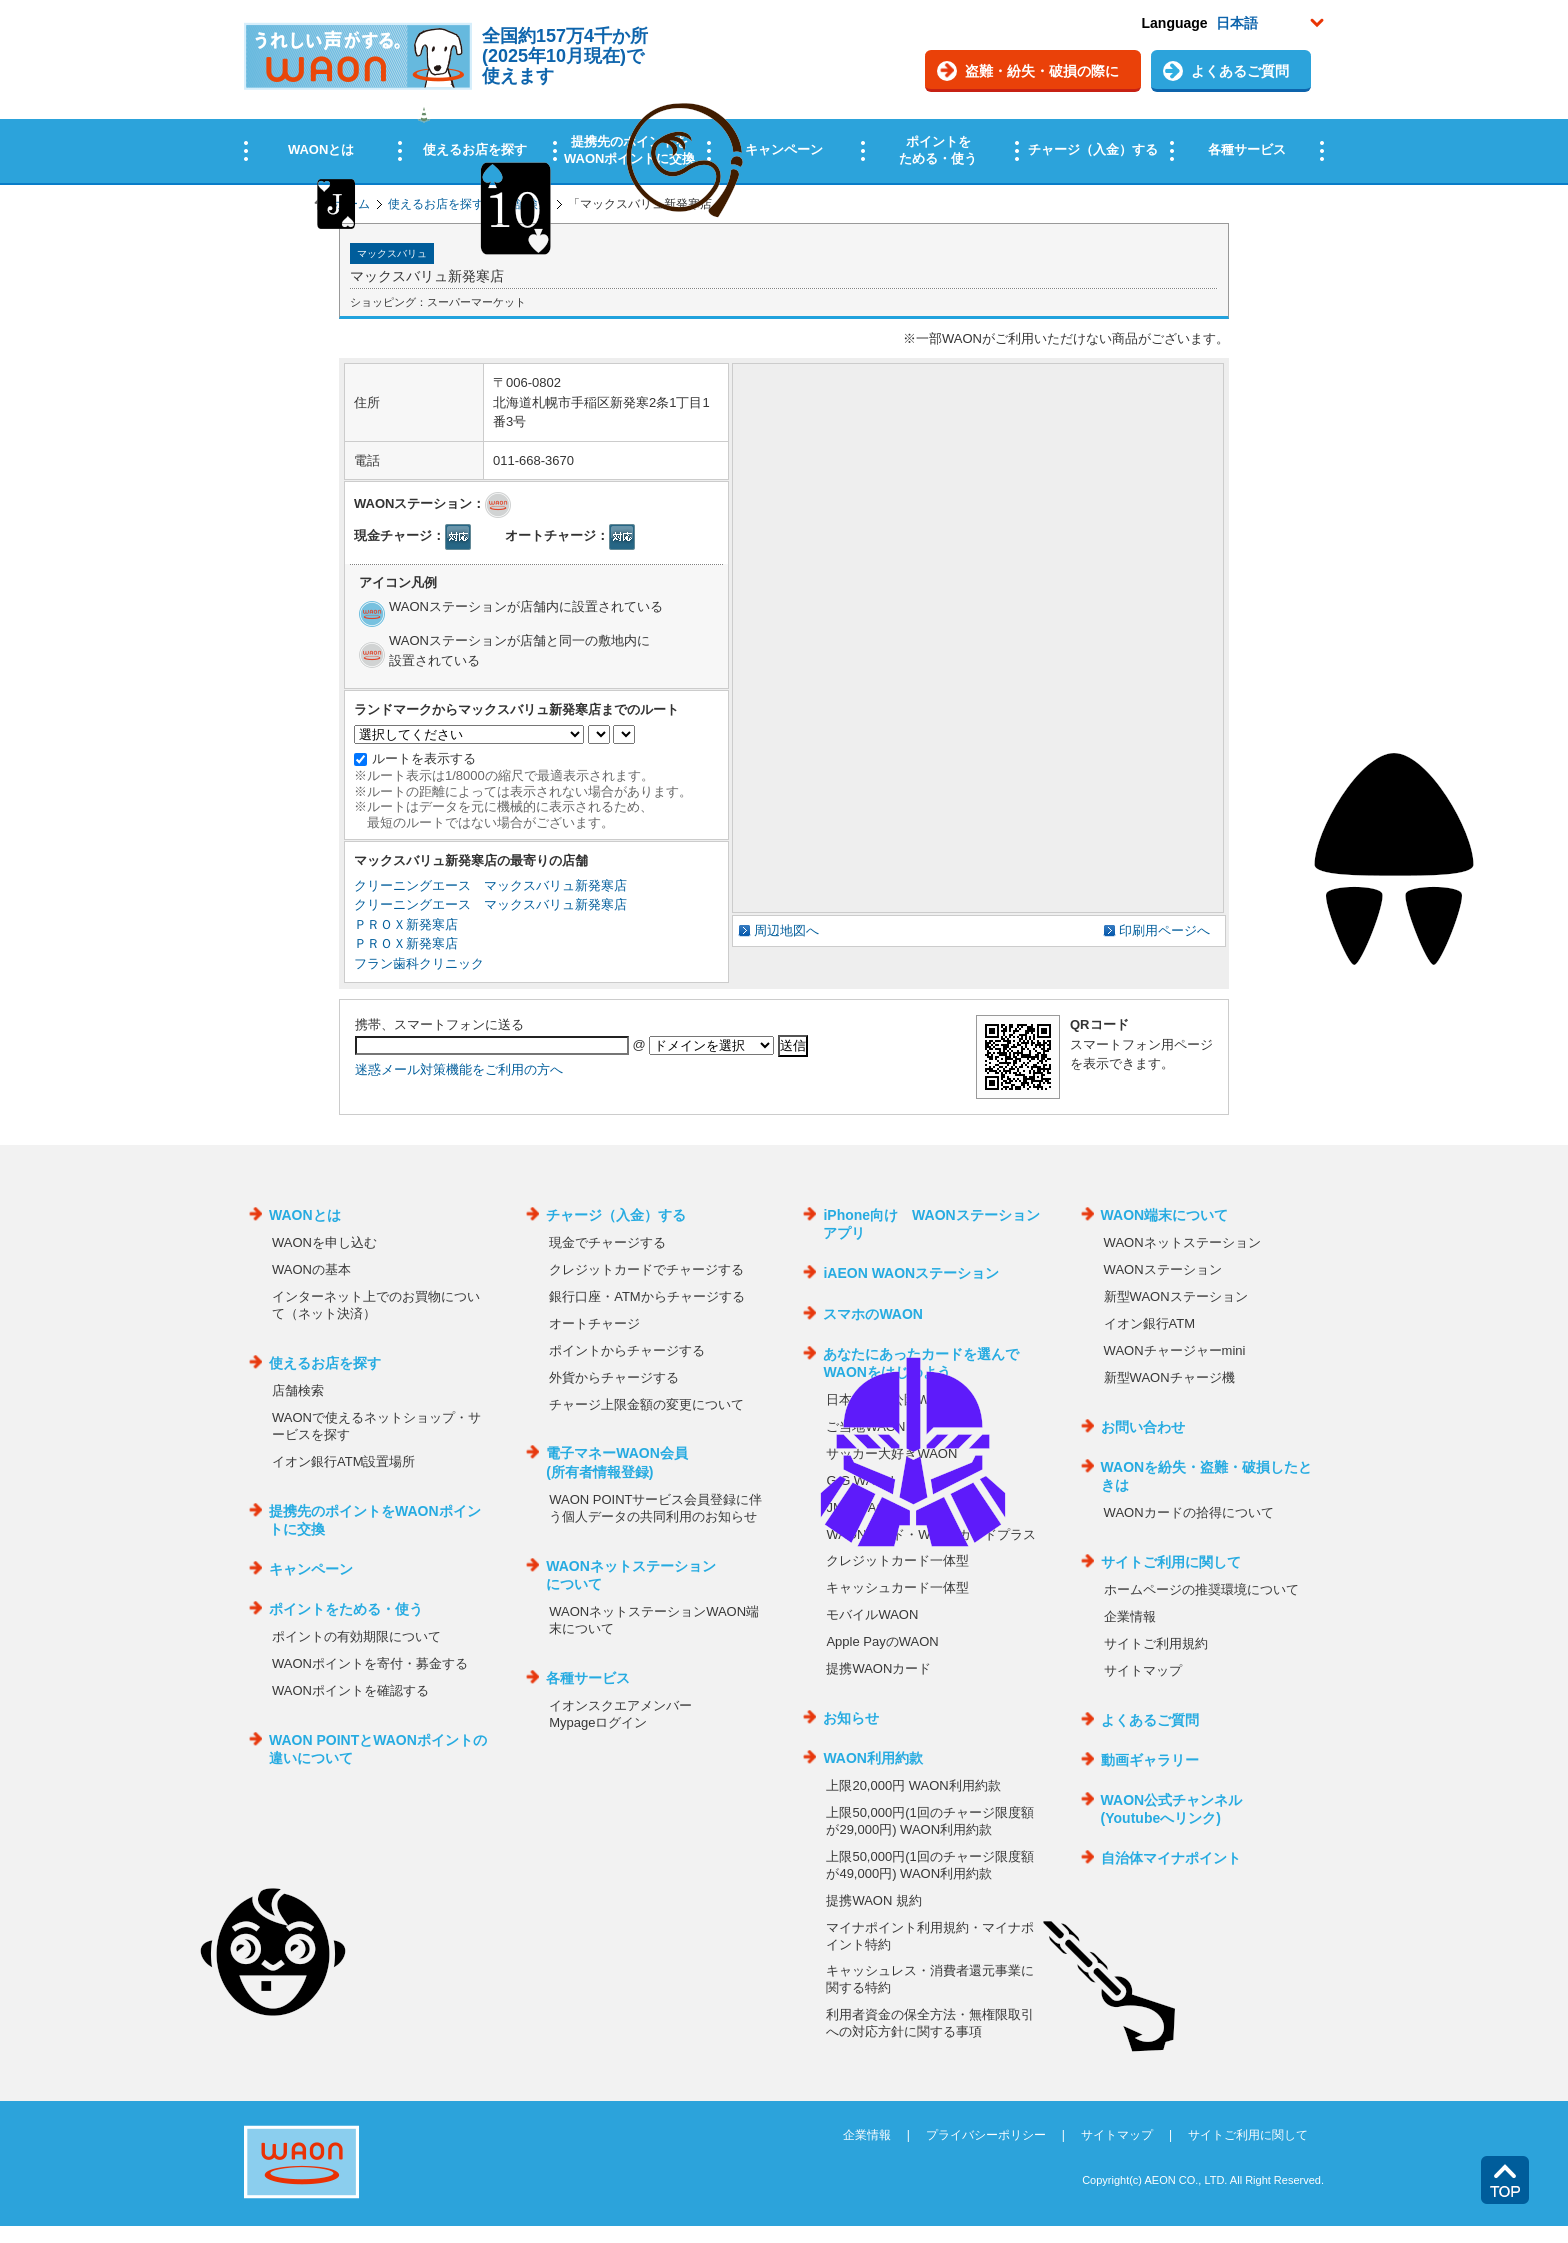  What do you see at coordinates (515, 208) in the screenshot?
I see `ten of spades playing card` at bounding box center [515, 208].